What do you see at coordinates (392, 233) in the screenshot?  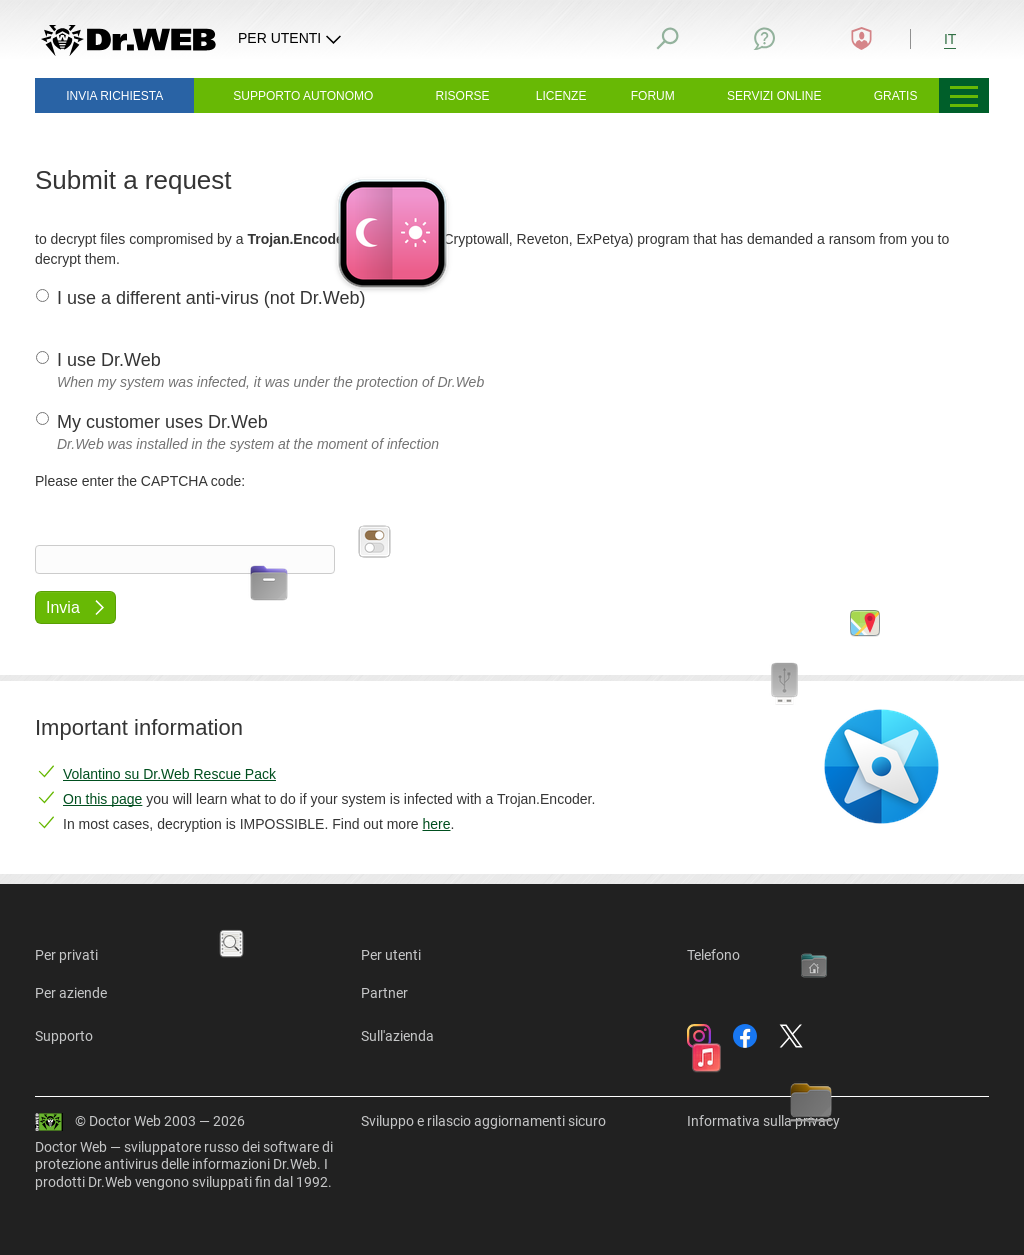 I see `open dynamic wallpaper editor app` at bounding box center [392, 233].